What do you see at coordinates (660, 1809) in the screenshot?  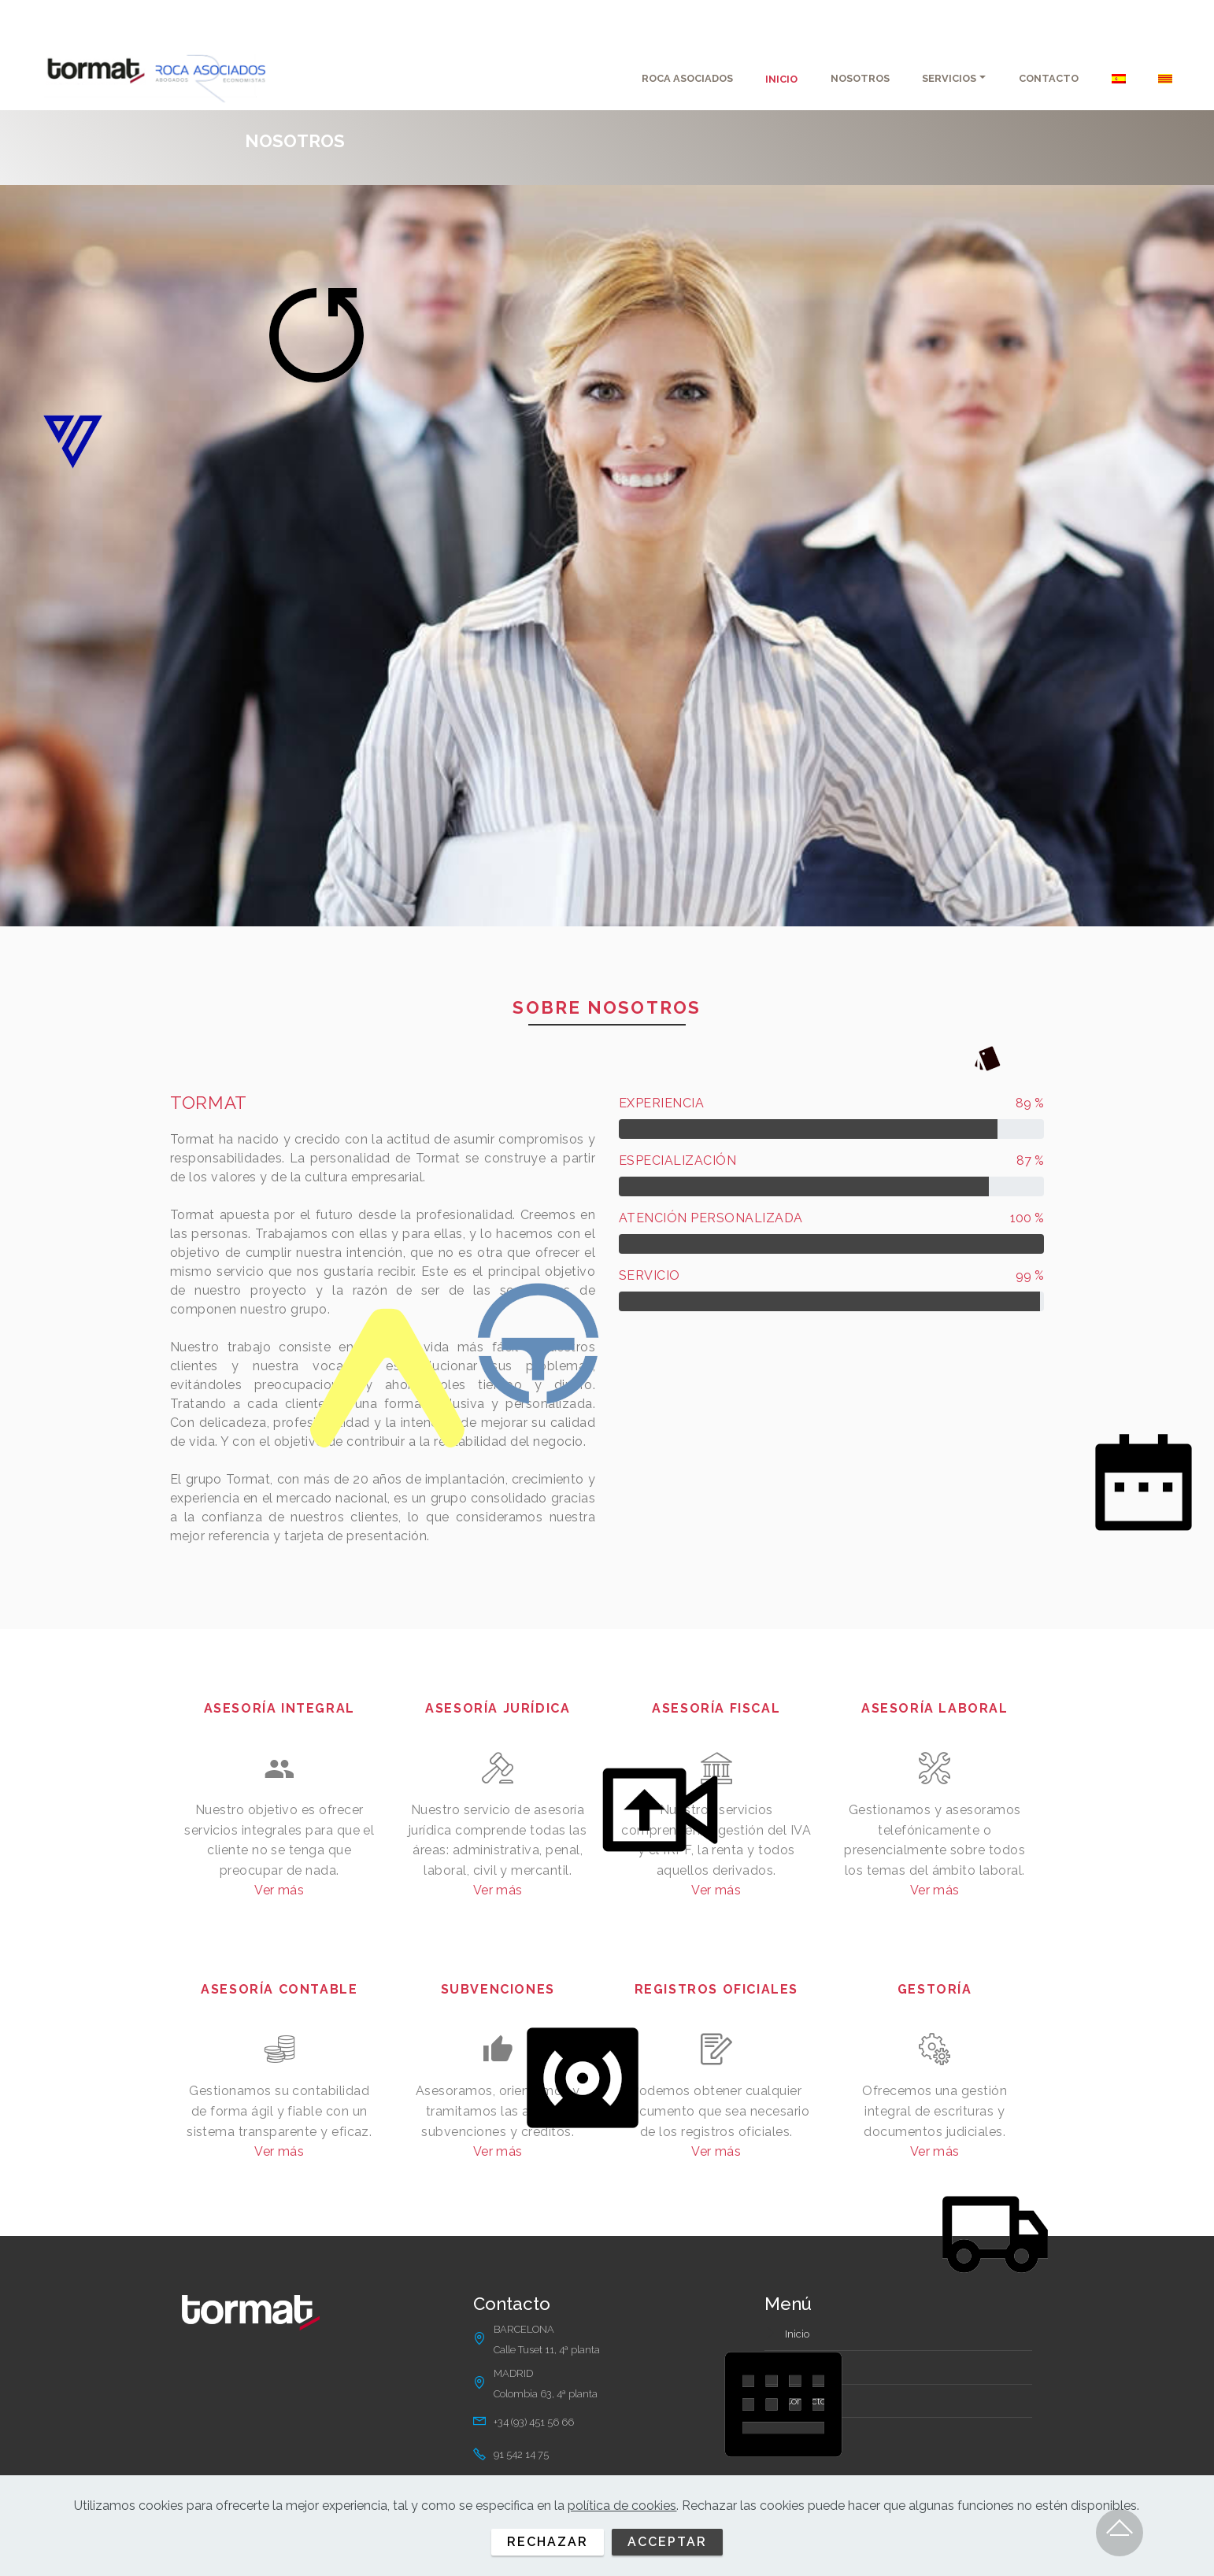 I see `upload a video file` at bounding box center [660, 1809].